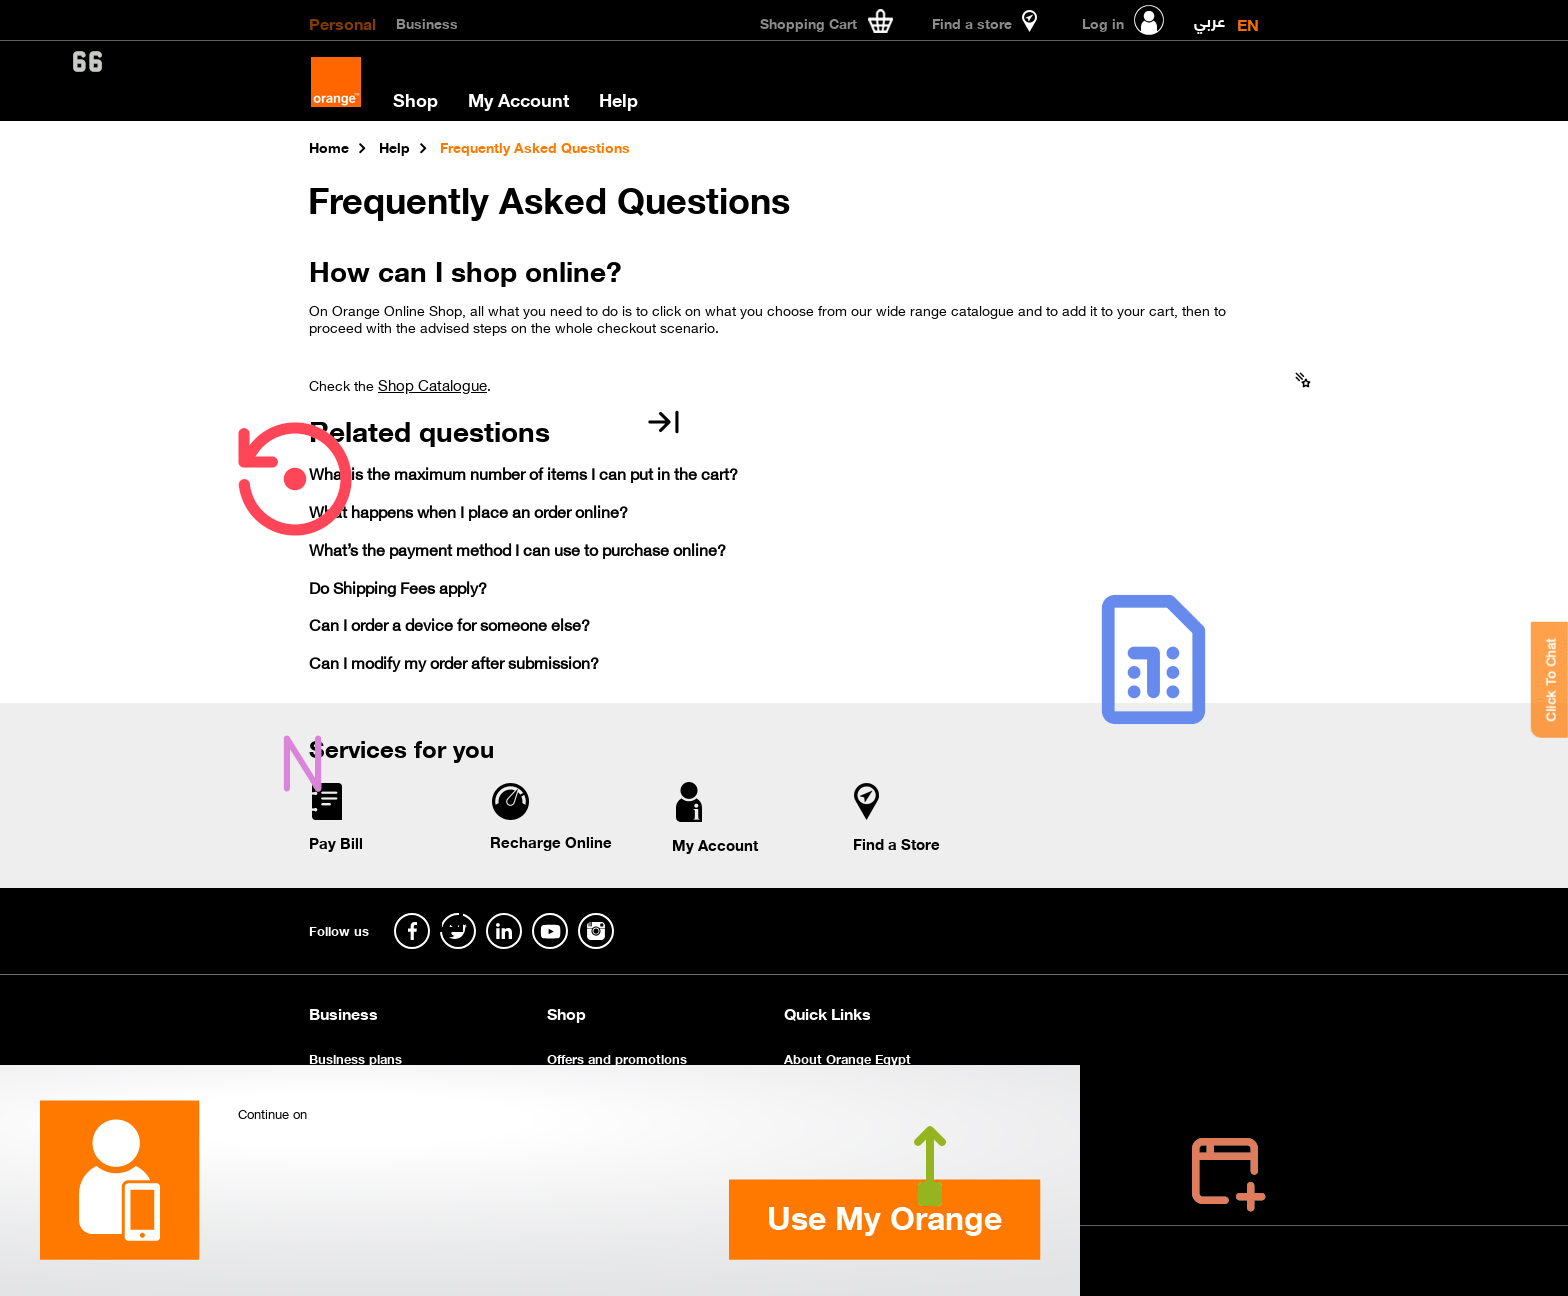 The height and width of the screenshot is (1296, 1568). I want to click on delete an item, so click(450, 912).